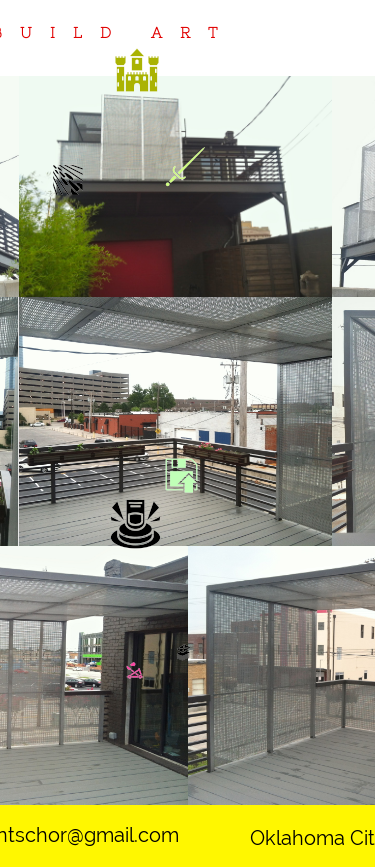 This screenshot has height=867, width=375. Describe the element at coordinates (135, 670) in the screenshot. I see `launch projectile in siege game` at that location.